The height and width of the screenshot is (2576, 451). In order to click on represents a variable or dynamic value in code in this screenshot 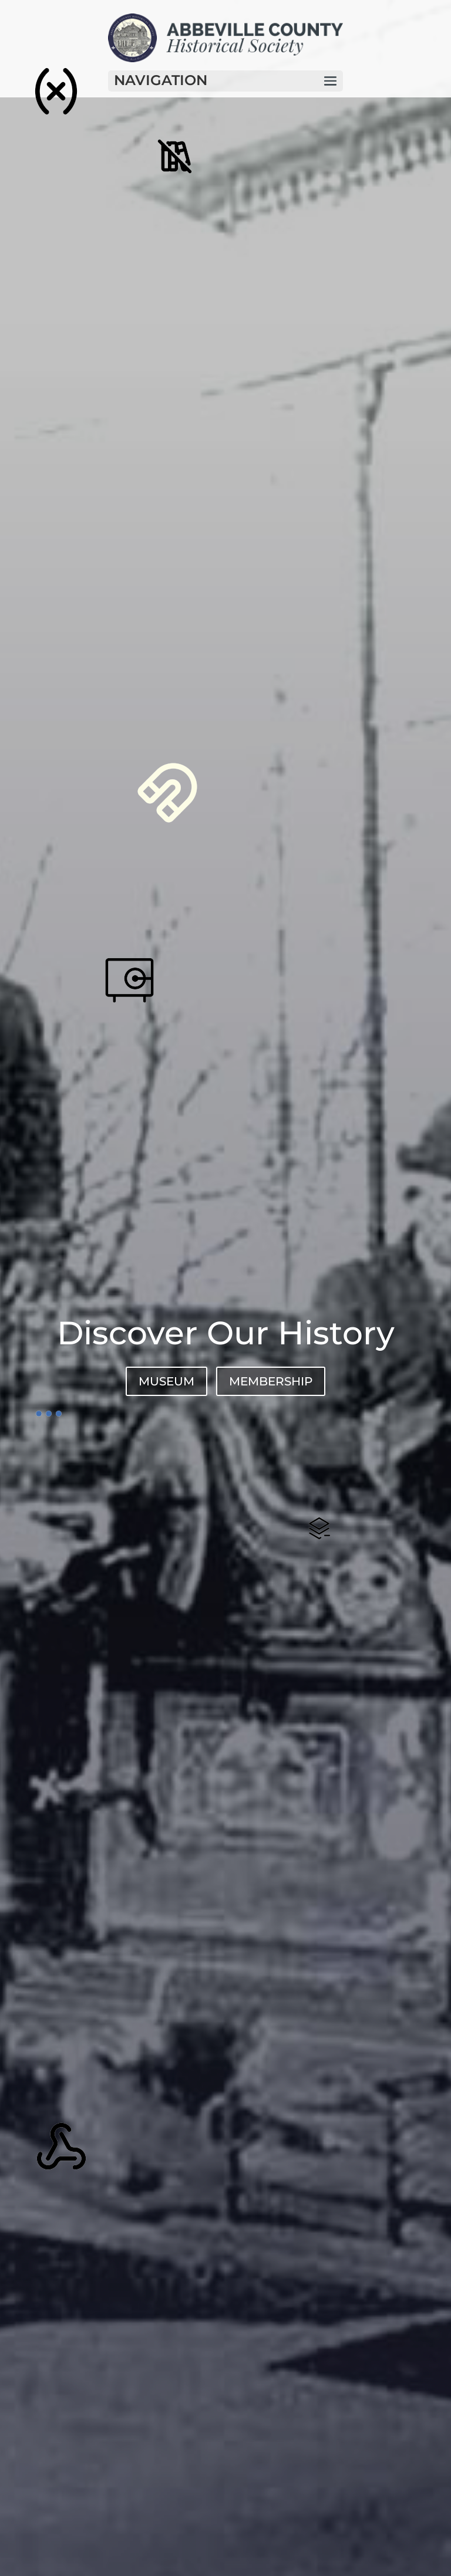, I will do `click(56, 91)`.